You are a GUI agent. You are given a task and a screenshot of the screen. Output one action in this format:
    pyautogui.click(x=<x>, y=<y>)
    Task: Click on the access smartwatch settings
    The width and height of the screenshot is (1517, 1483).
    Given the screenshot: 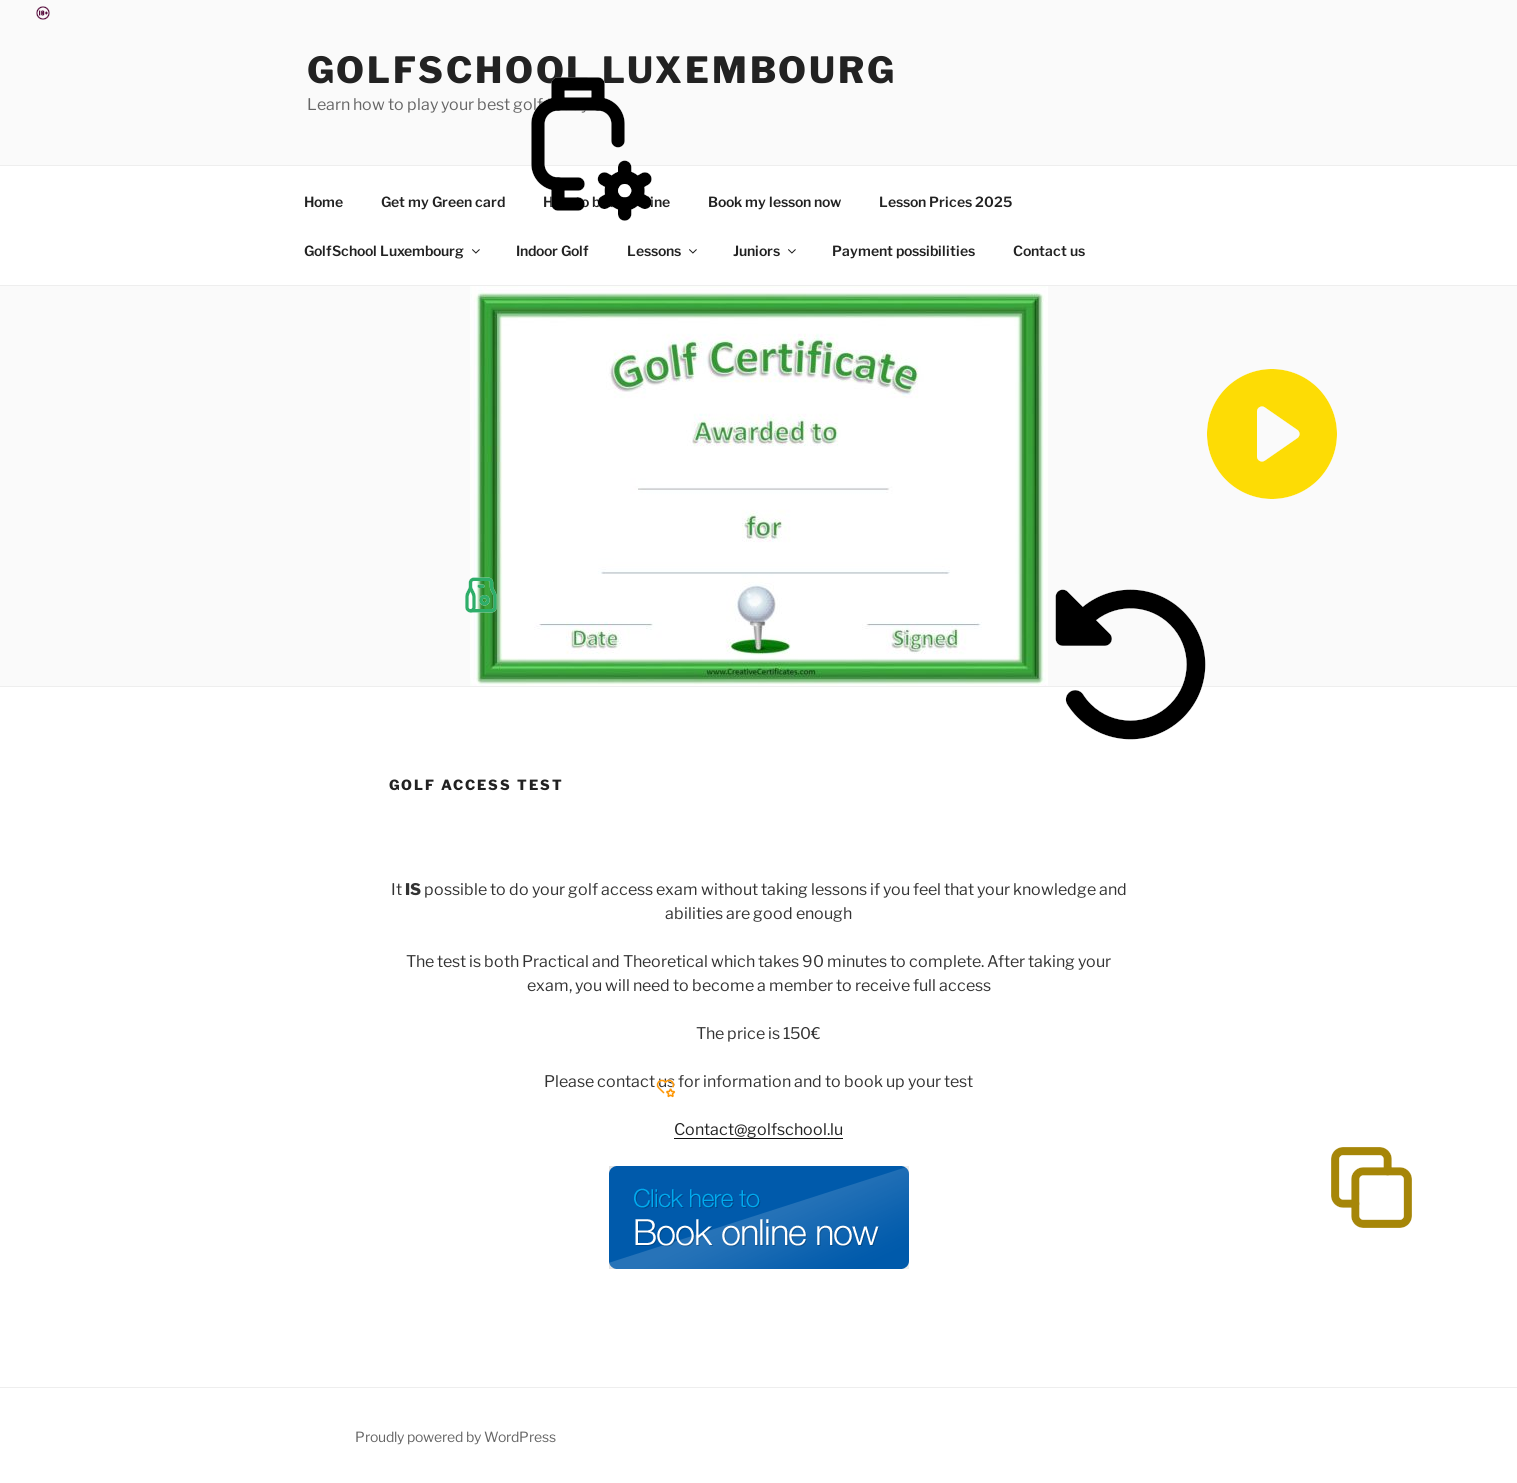 What is the action you would take?
    pyautogui.click(x=578, y=144)
    